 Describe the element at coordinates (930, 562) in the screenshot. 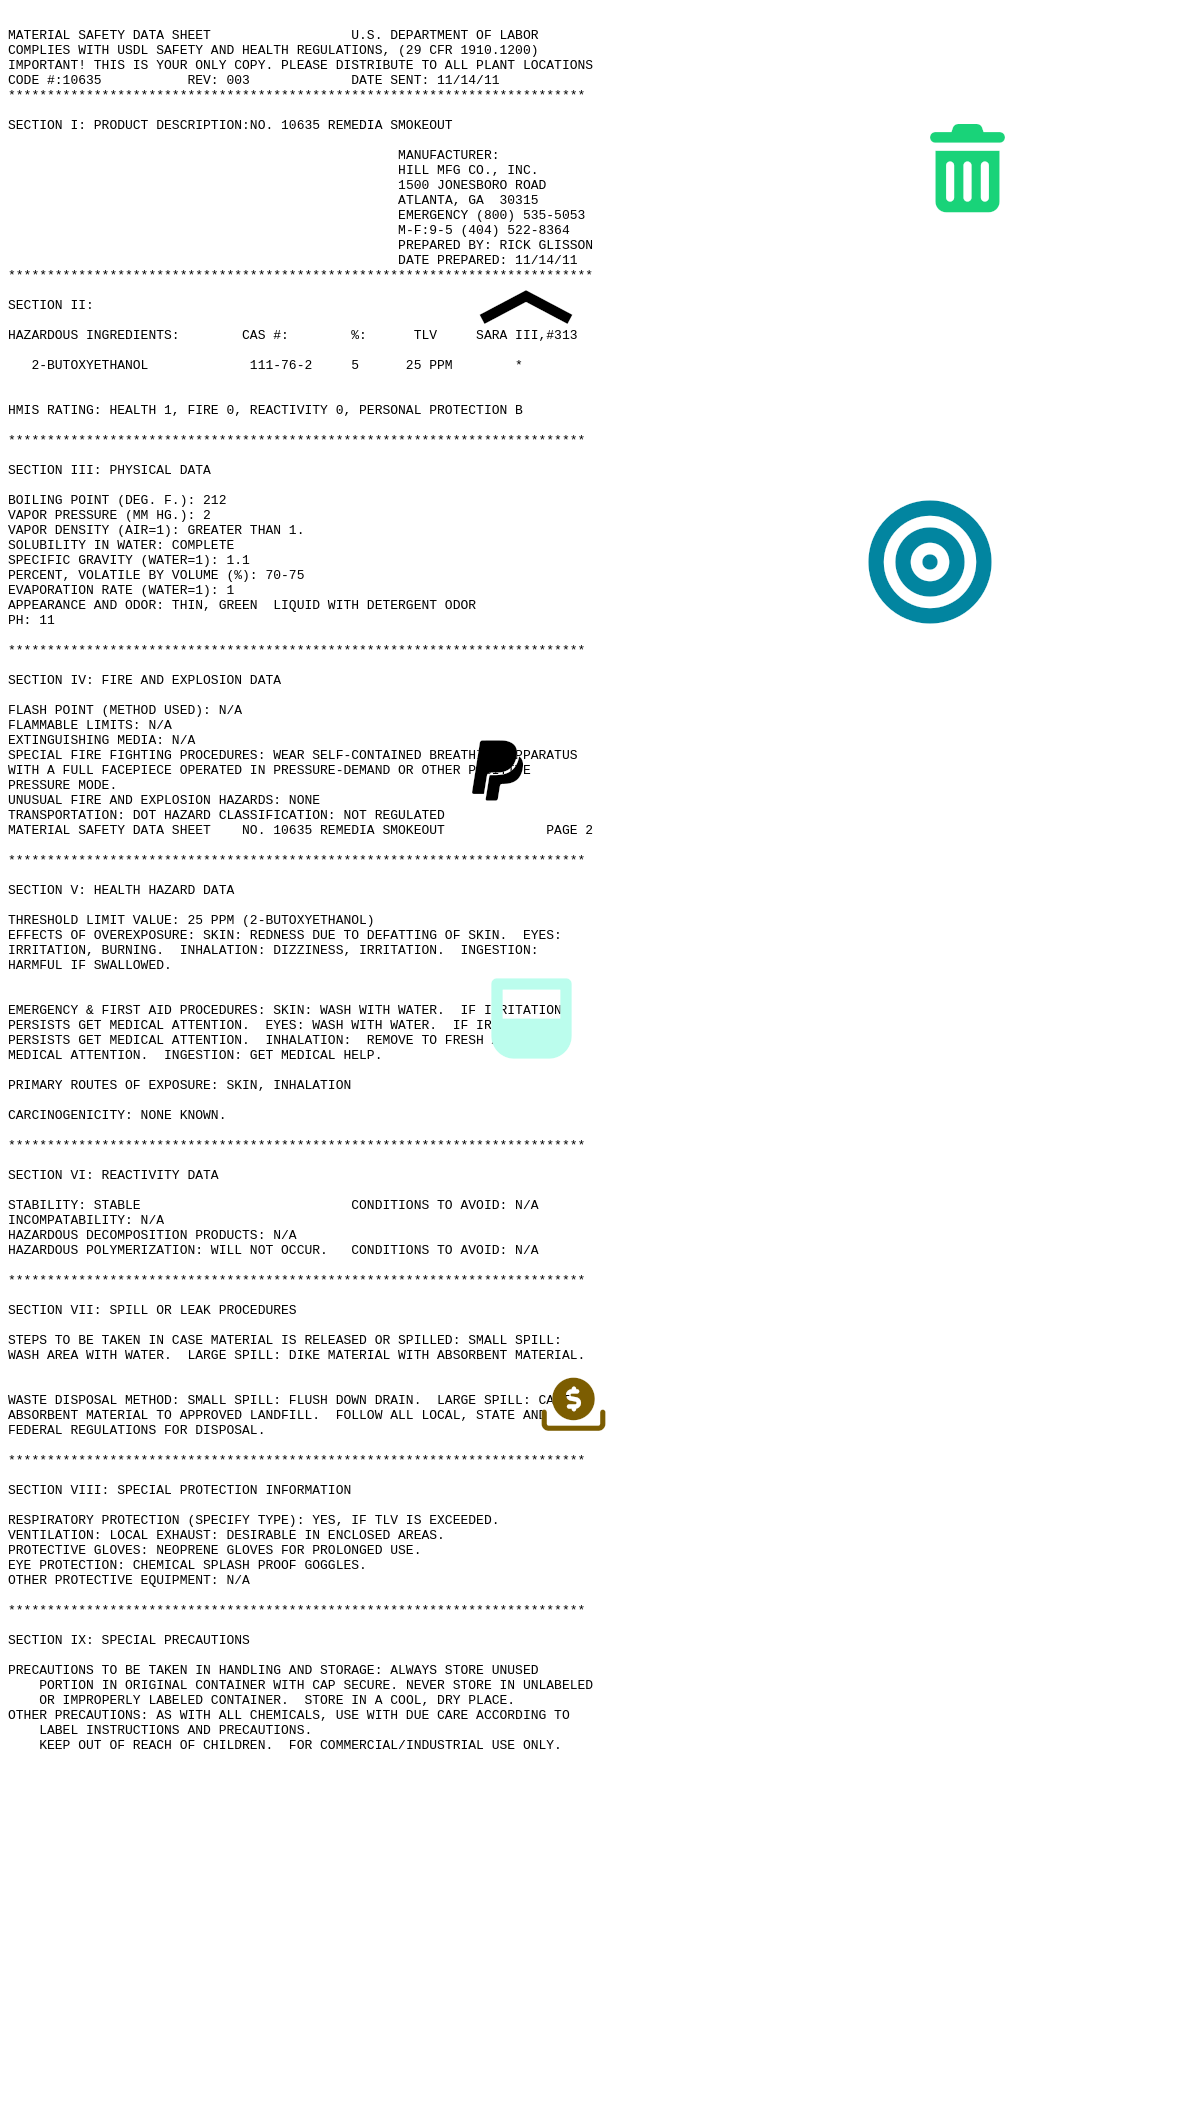

I see `set a goal or target` at that location.